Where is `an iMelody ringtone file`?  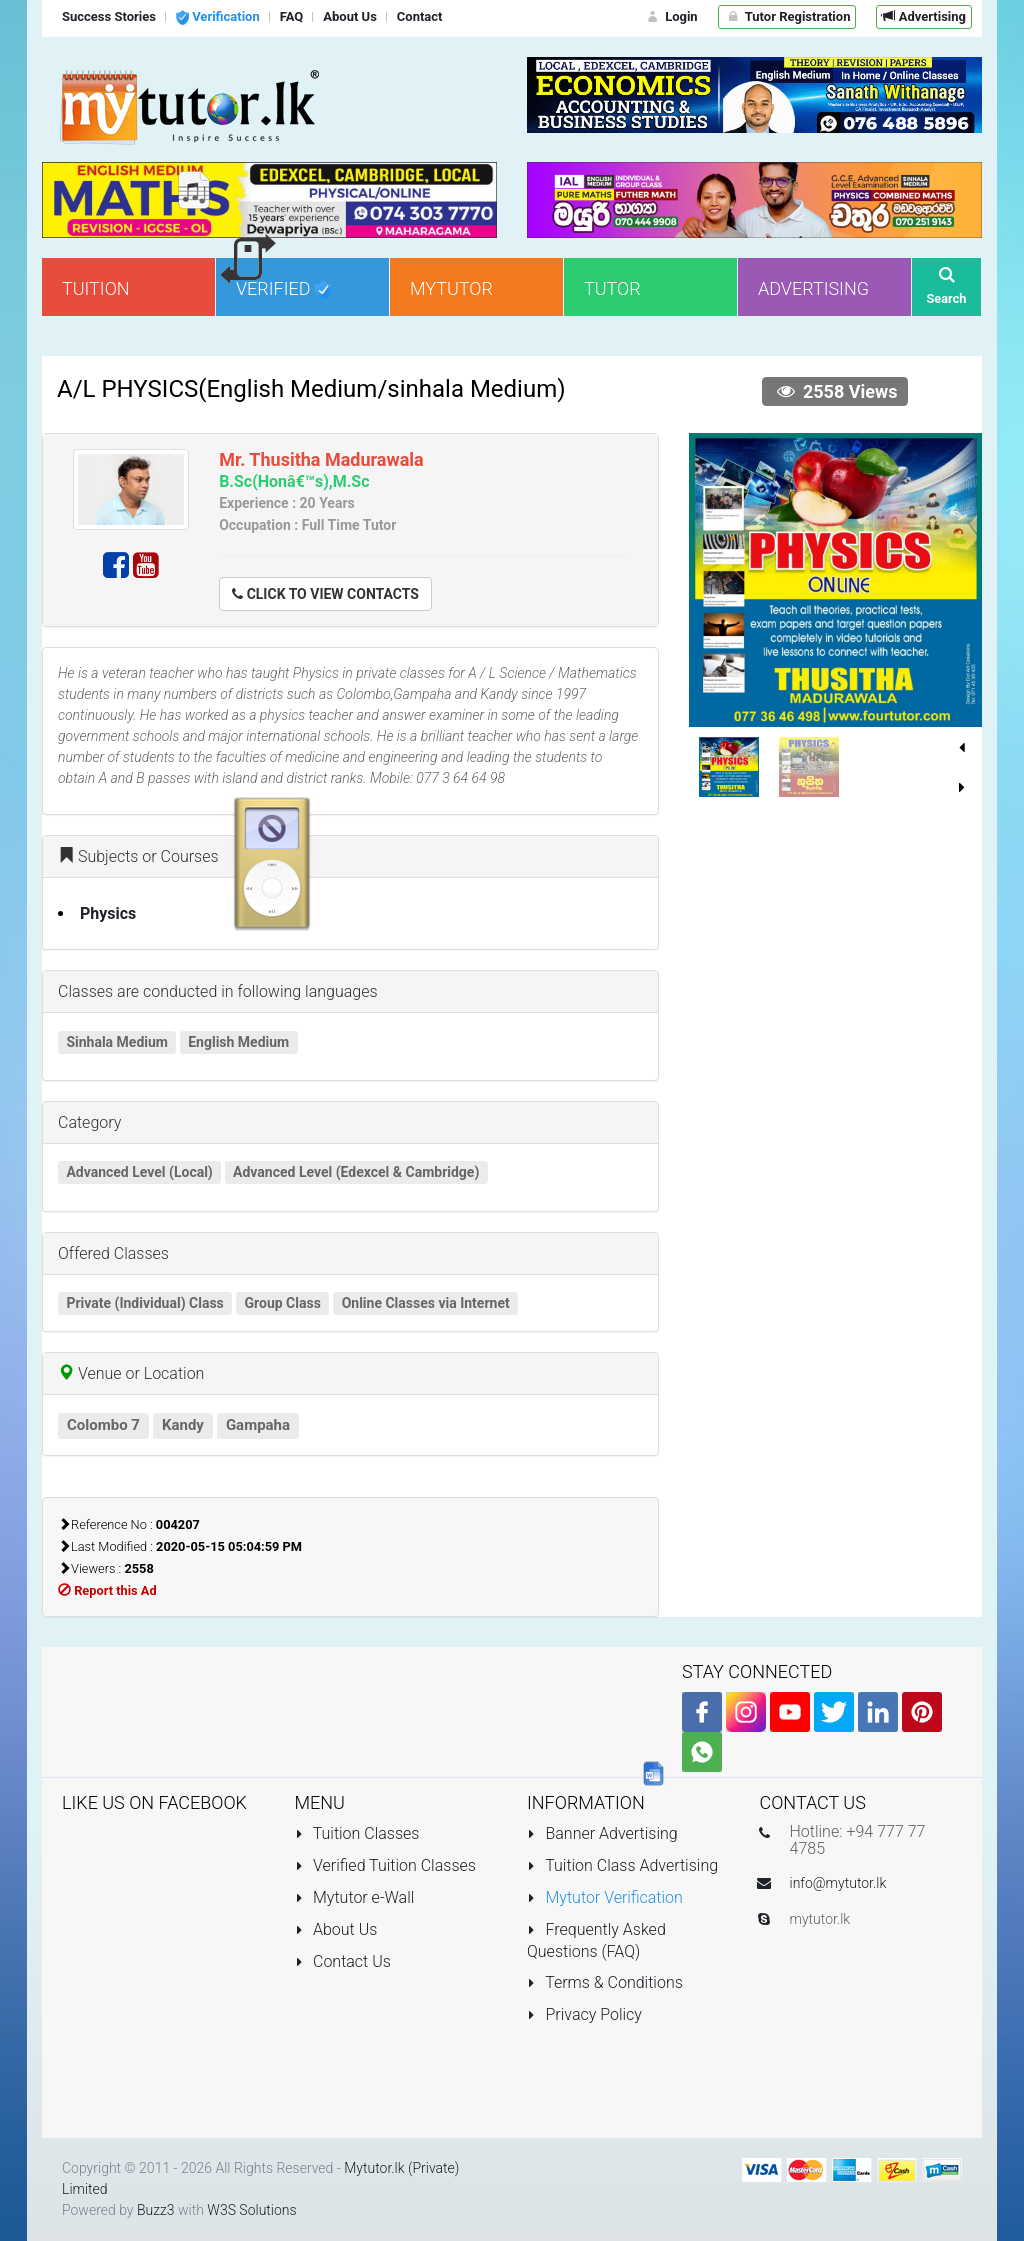 an iMelody ringtone file is located at coordinates (194, 190).